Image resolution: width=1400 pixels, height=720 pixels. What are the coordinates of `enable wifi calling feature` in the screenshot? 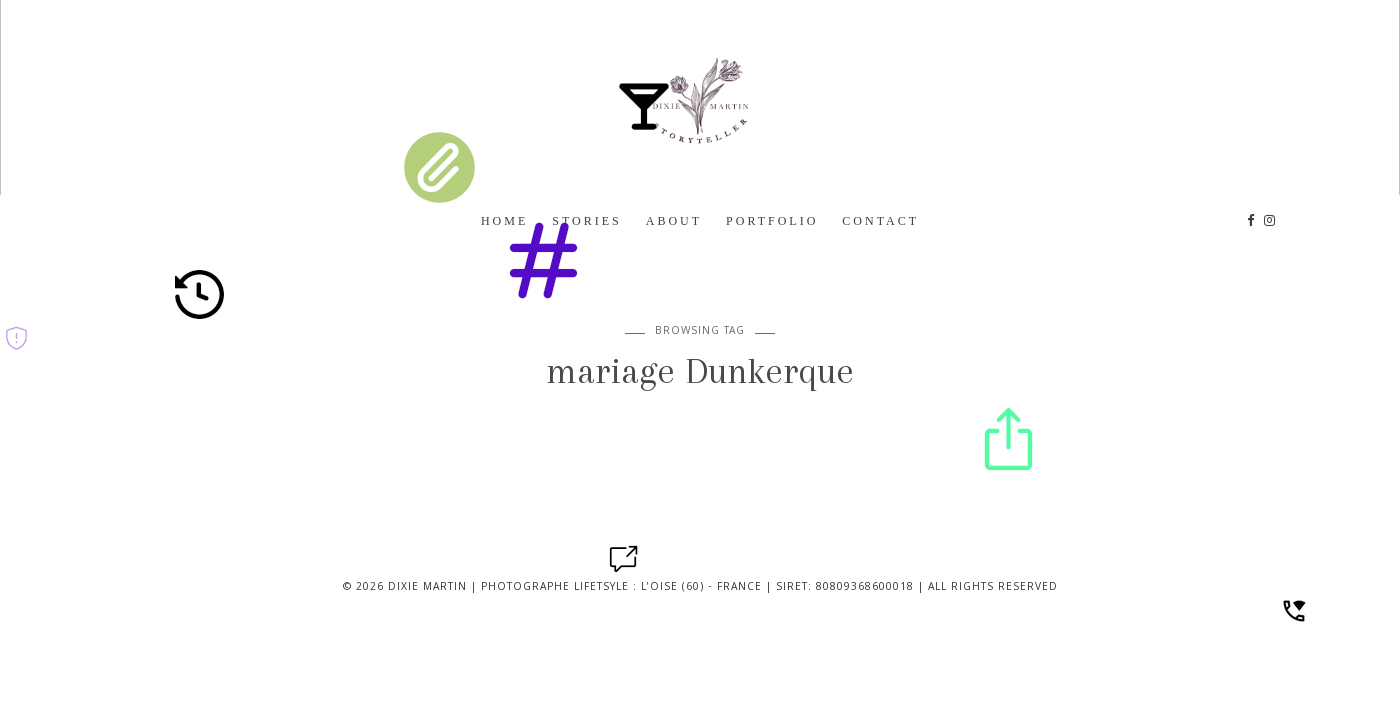 It's located at (1294, 611).